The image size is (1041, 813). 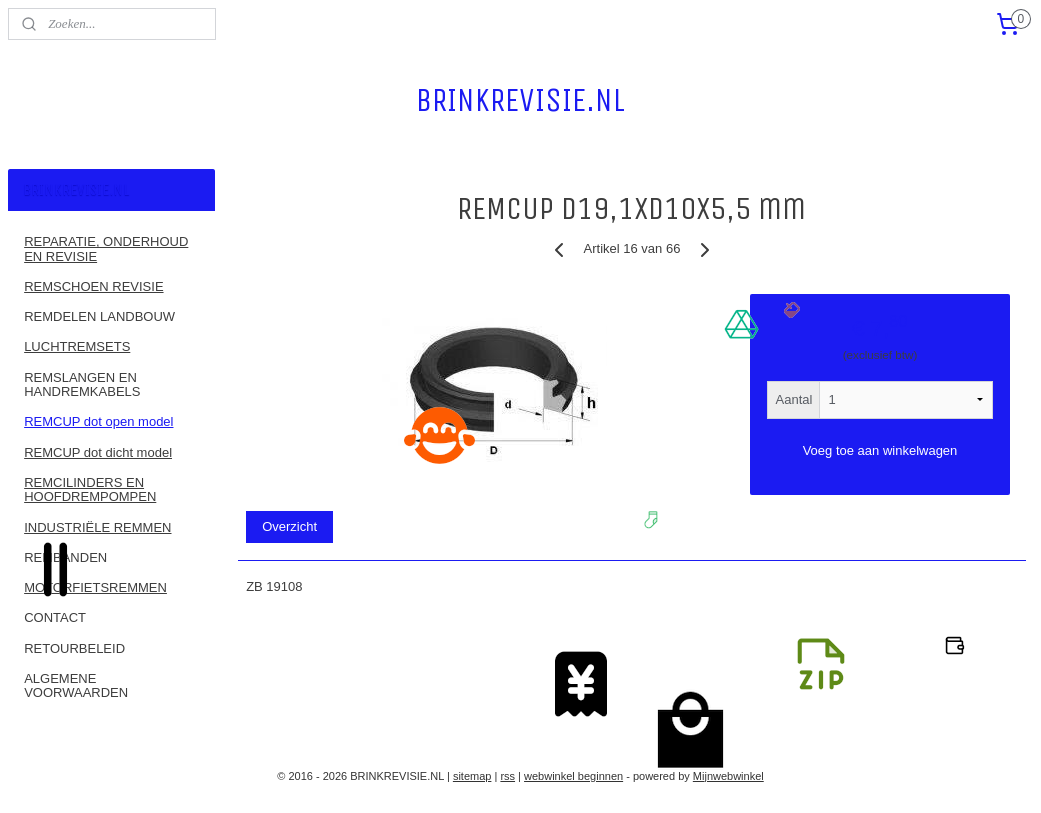 What do you see at coordinates (954, 645) in the screenshot?
I see `access your digital wallet` at bounding box center [954, 645].